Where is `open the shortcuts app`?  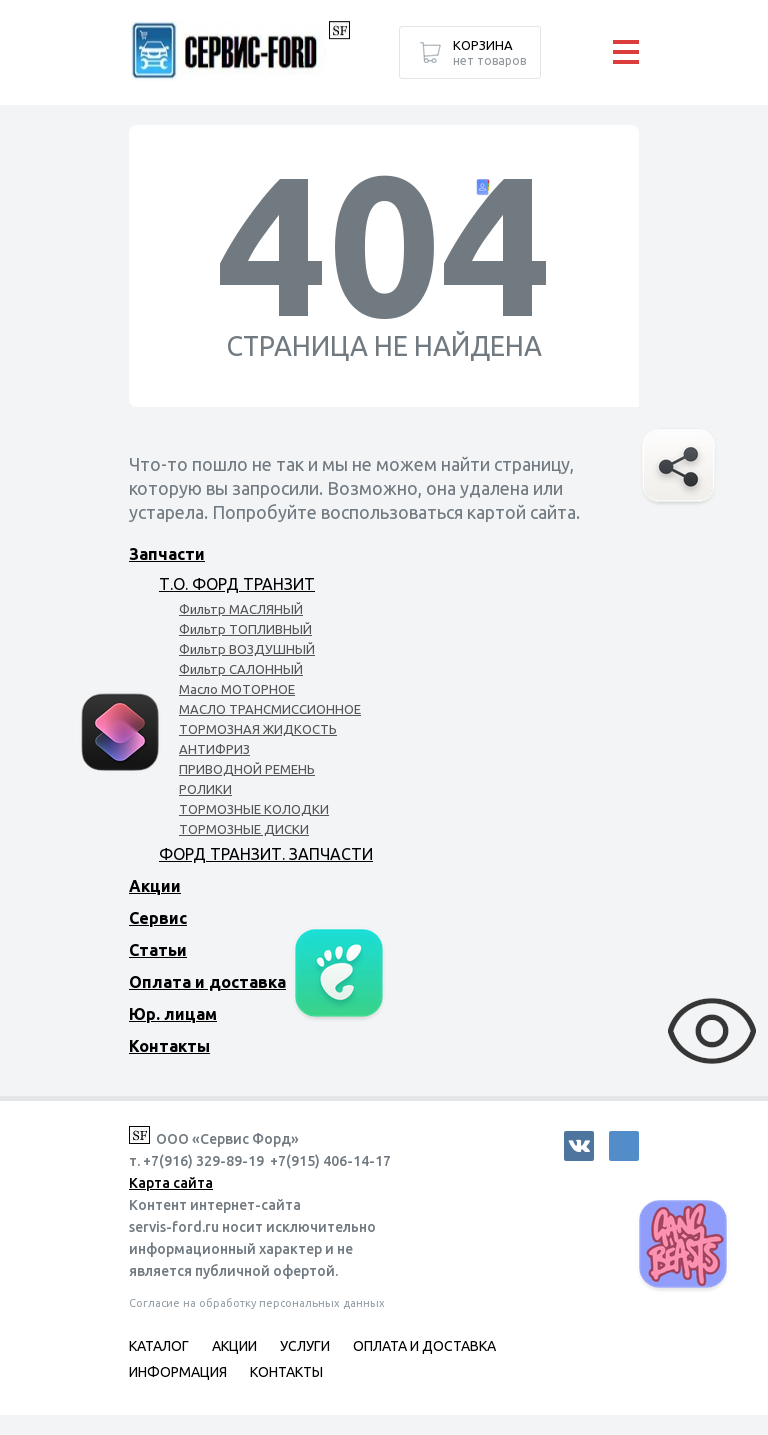 open the shortcuts app is located at coordinates (120, 732).